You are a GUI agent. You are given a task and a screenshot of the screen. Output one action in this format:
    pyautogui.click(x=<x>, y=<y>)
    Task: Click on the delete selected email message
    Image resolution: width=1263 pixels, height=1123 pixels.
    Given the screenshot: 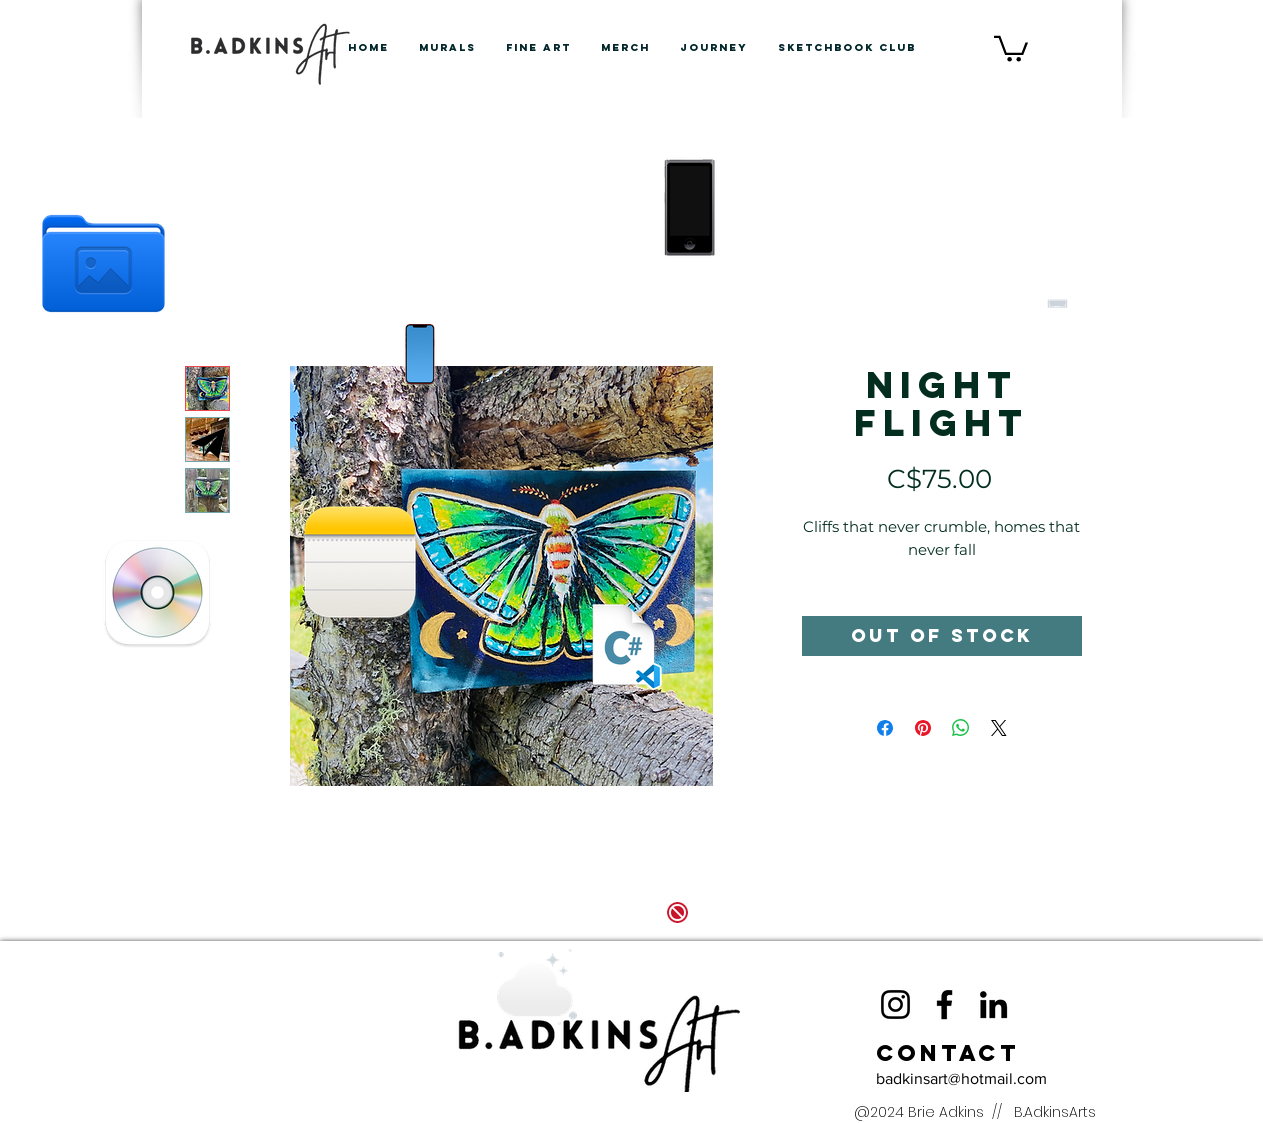 What is the action you would take?
    pyautogui.click(x=677, y=912)
    